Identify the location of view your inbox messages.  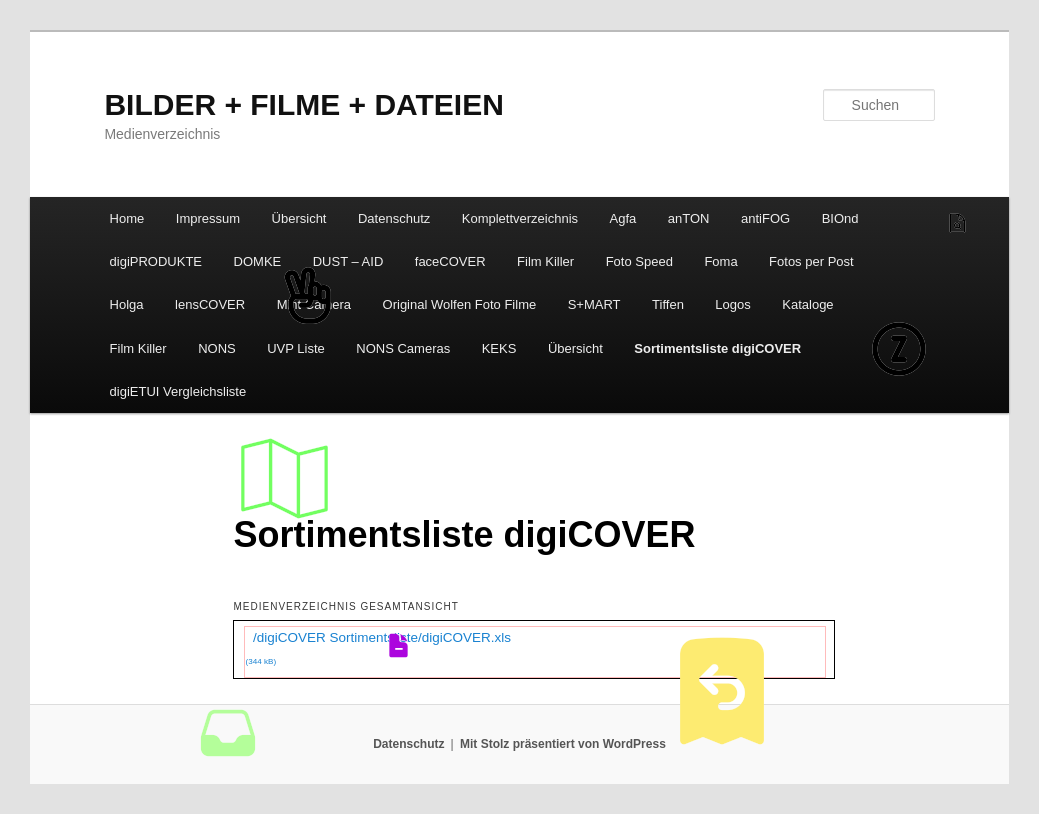
(228, 733).